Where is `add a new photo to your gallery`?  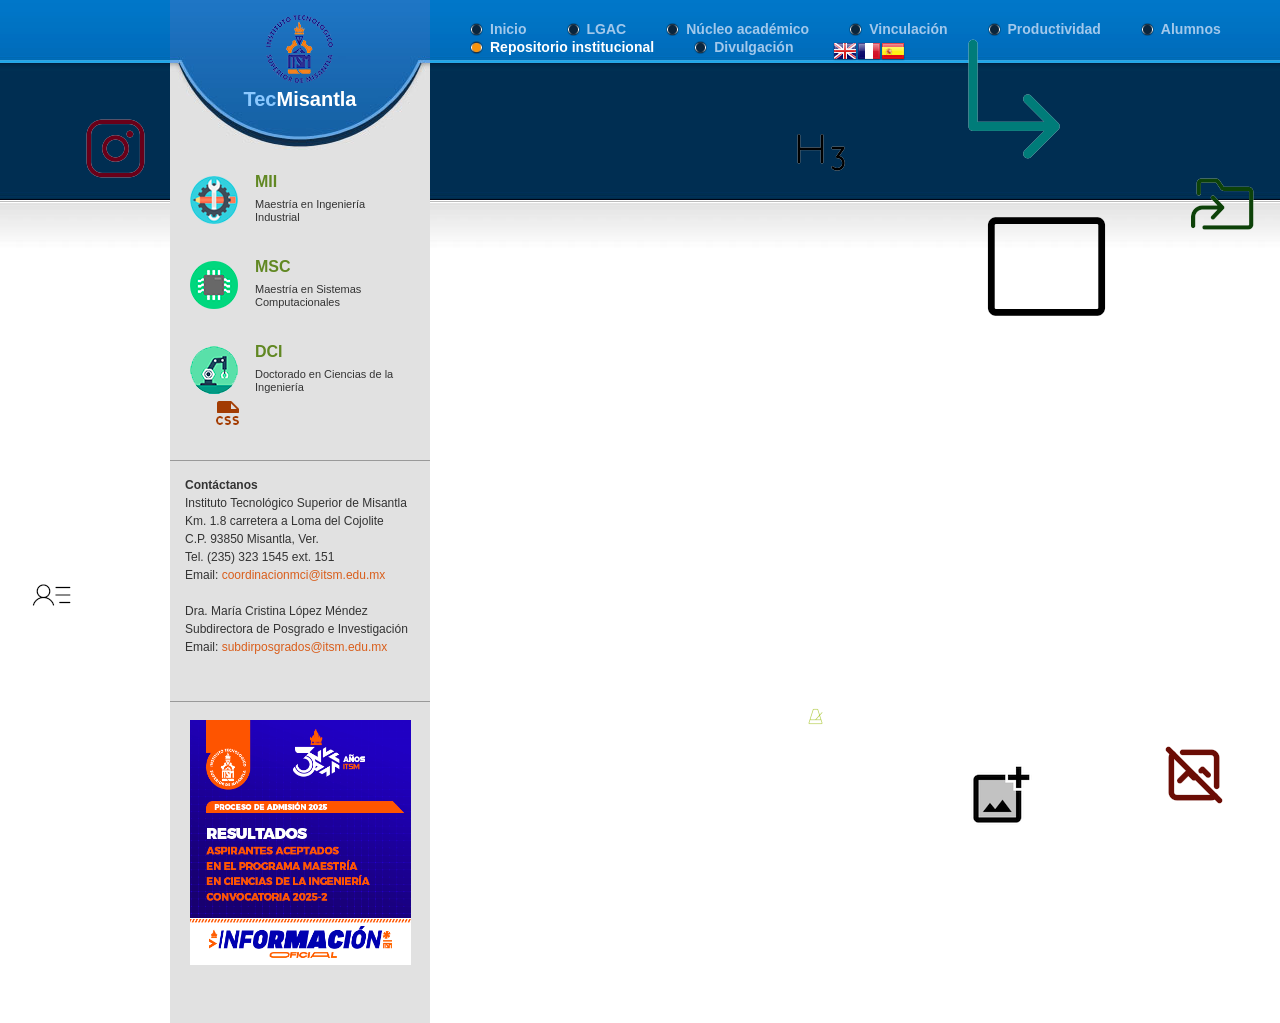
add a new photo to your gallery is located at coordinates (1000, 796).